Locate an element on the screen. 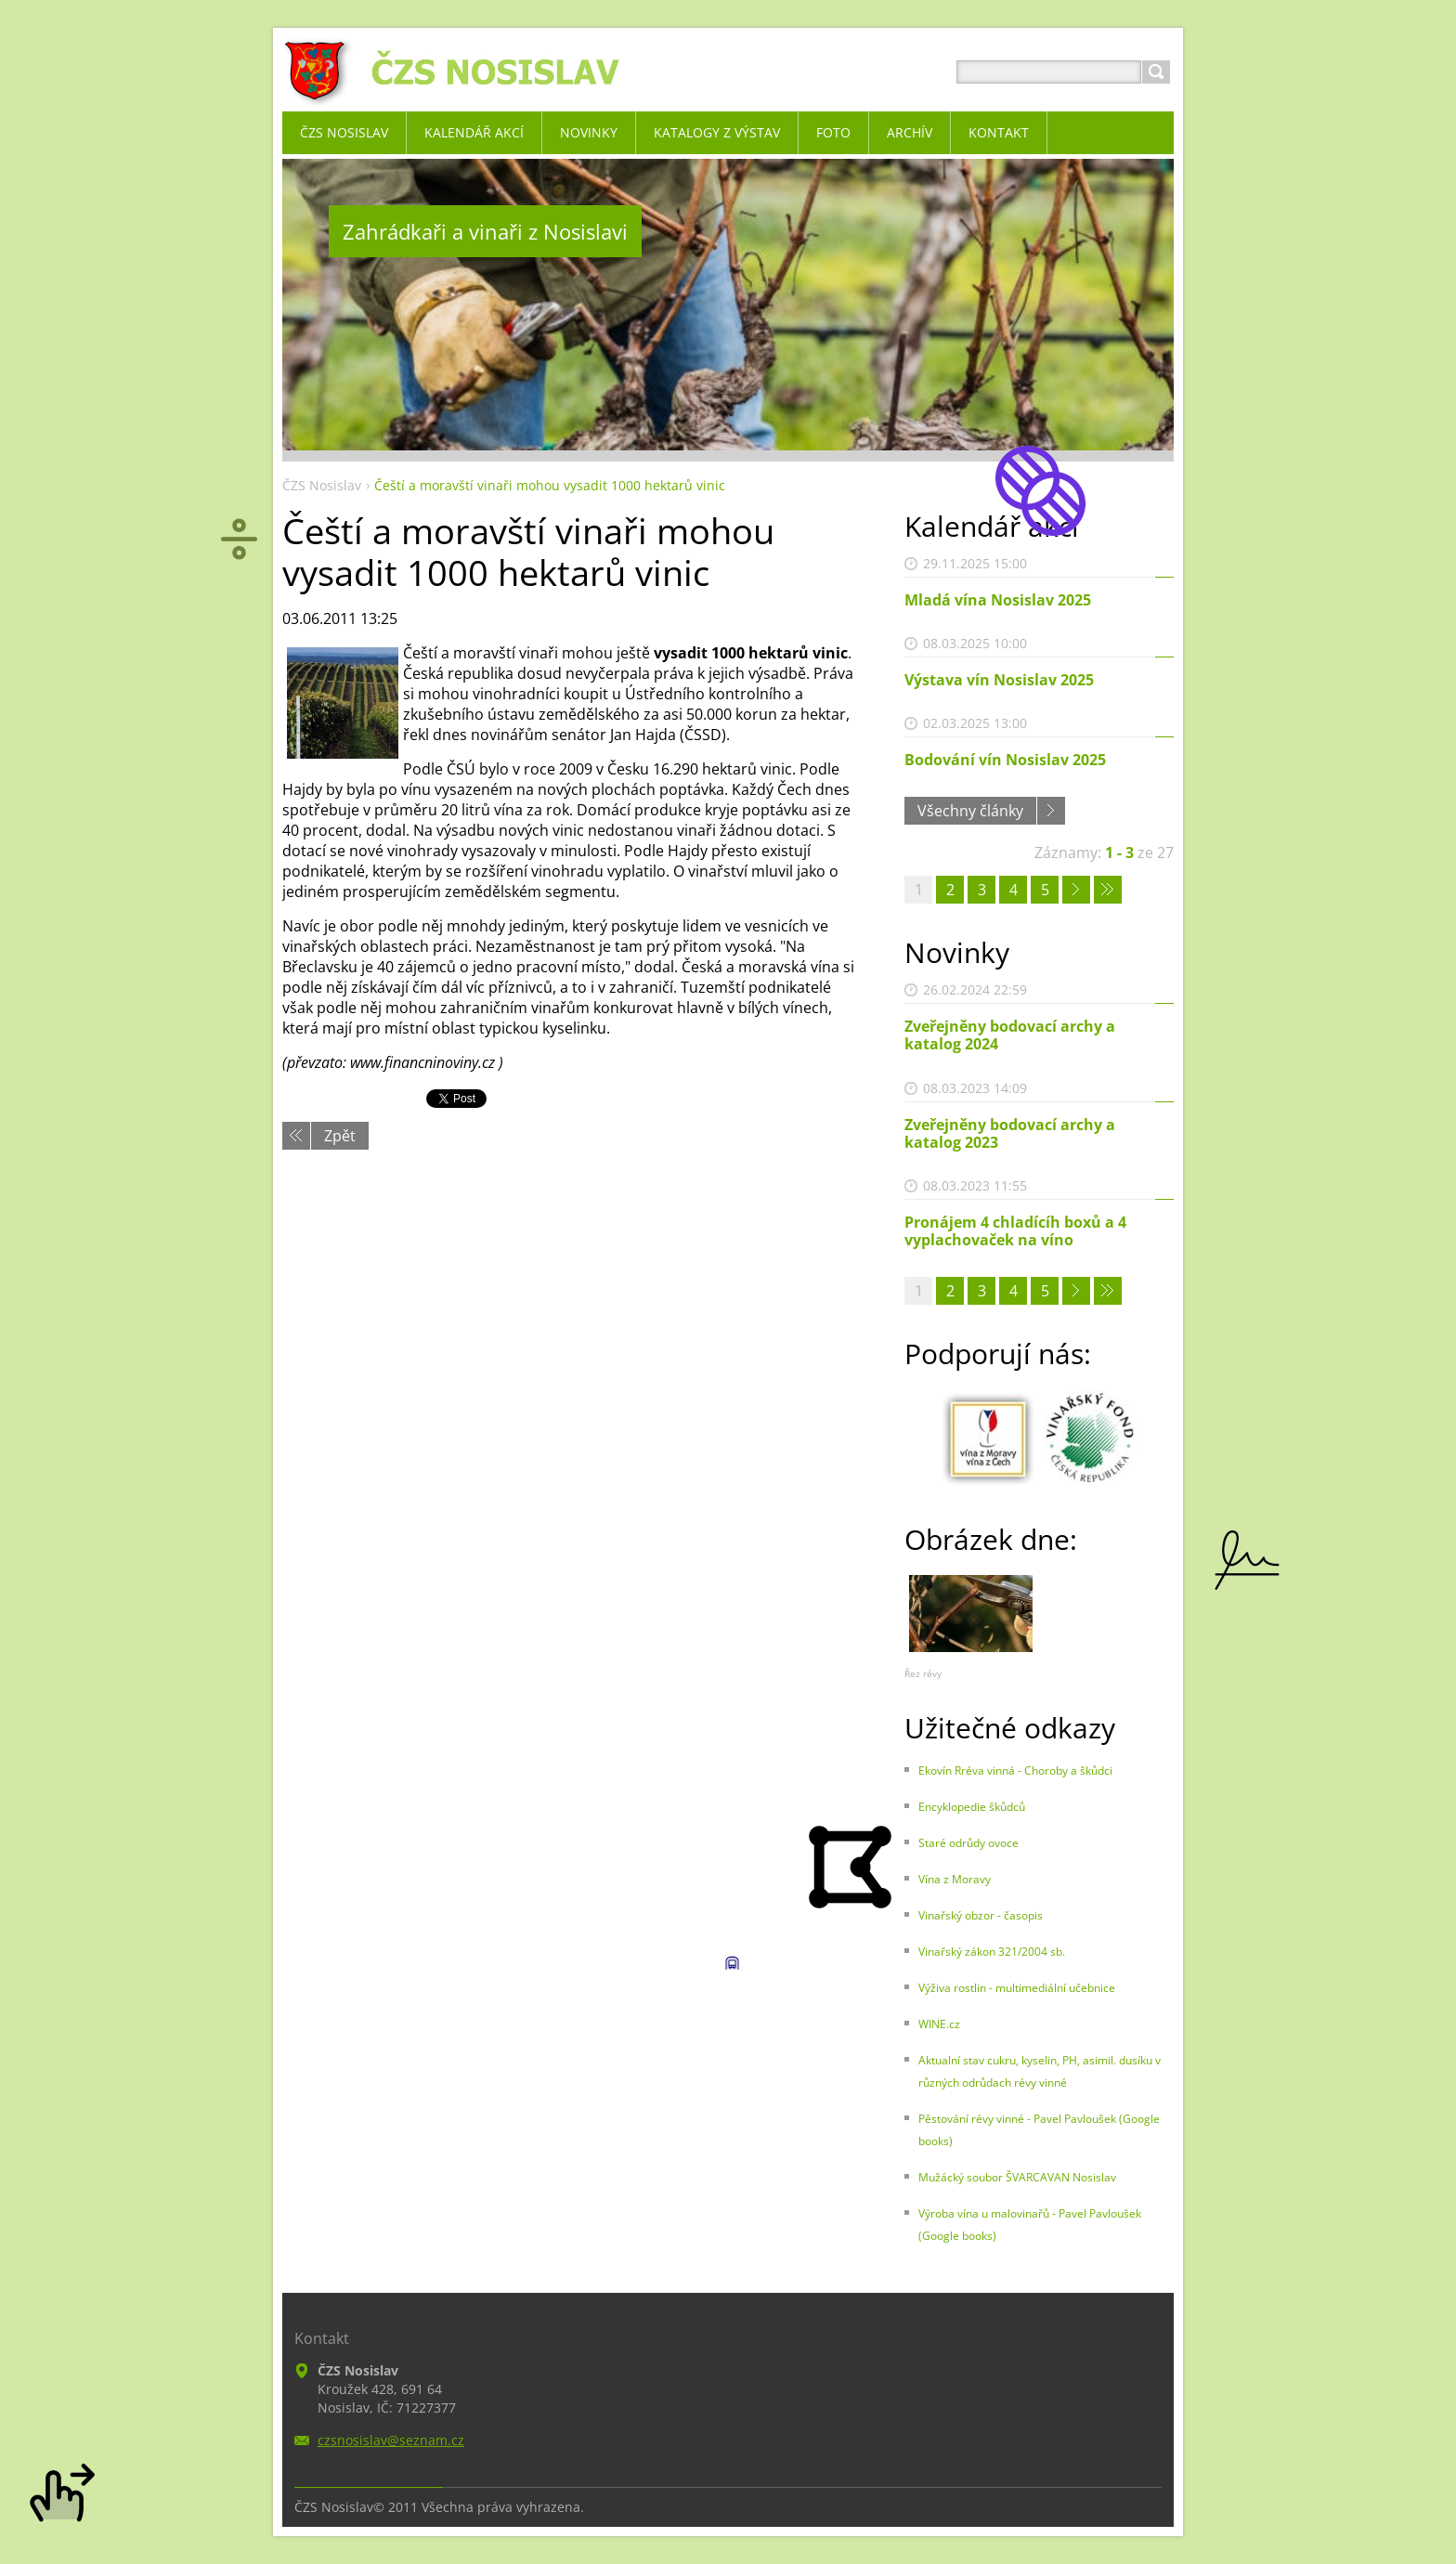 The image size is (1456, 2564). exclude overlapping elements from selection is located at coordinates (1040, 490).